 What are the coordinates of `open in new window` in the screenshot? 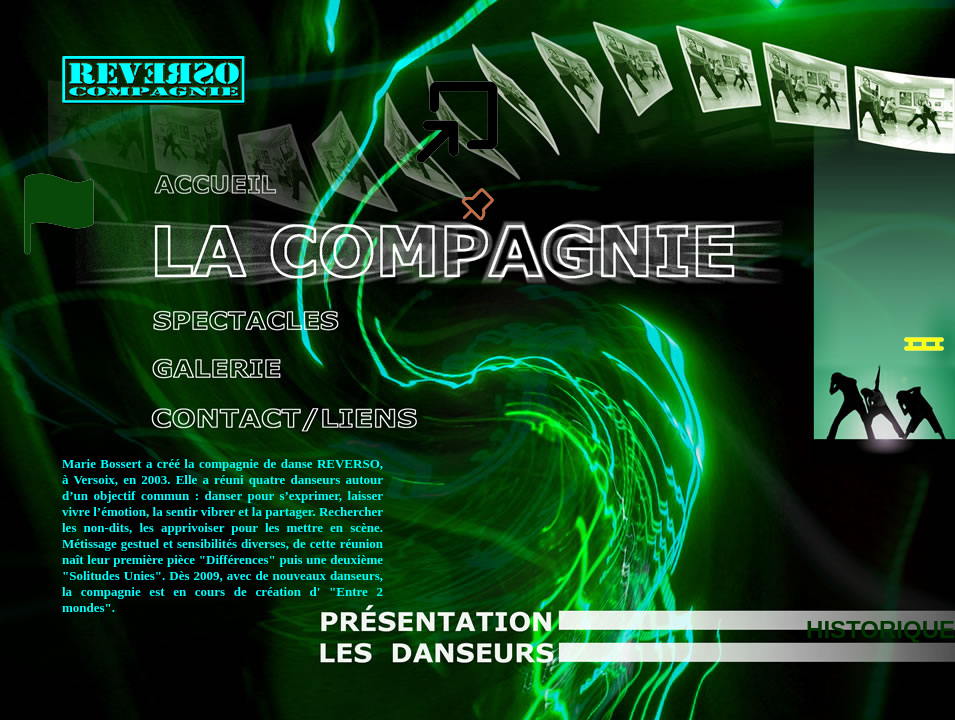 It's located at (457, 122).